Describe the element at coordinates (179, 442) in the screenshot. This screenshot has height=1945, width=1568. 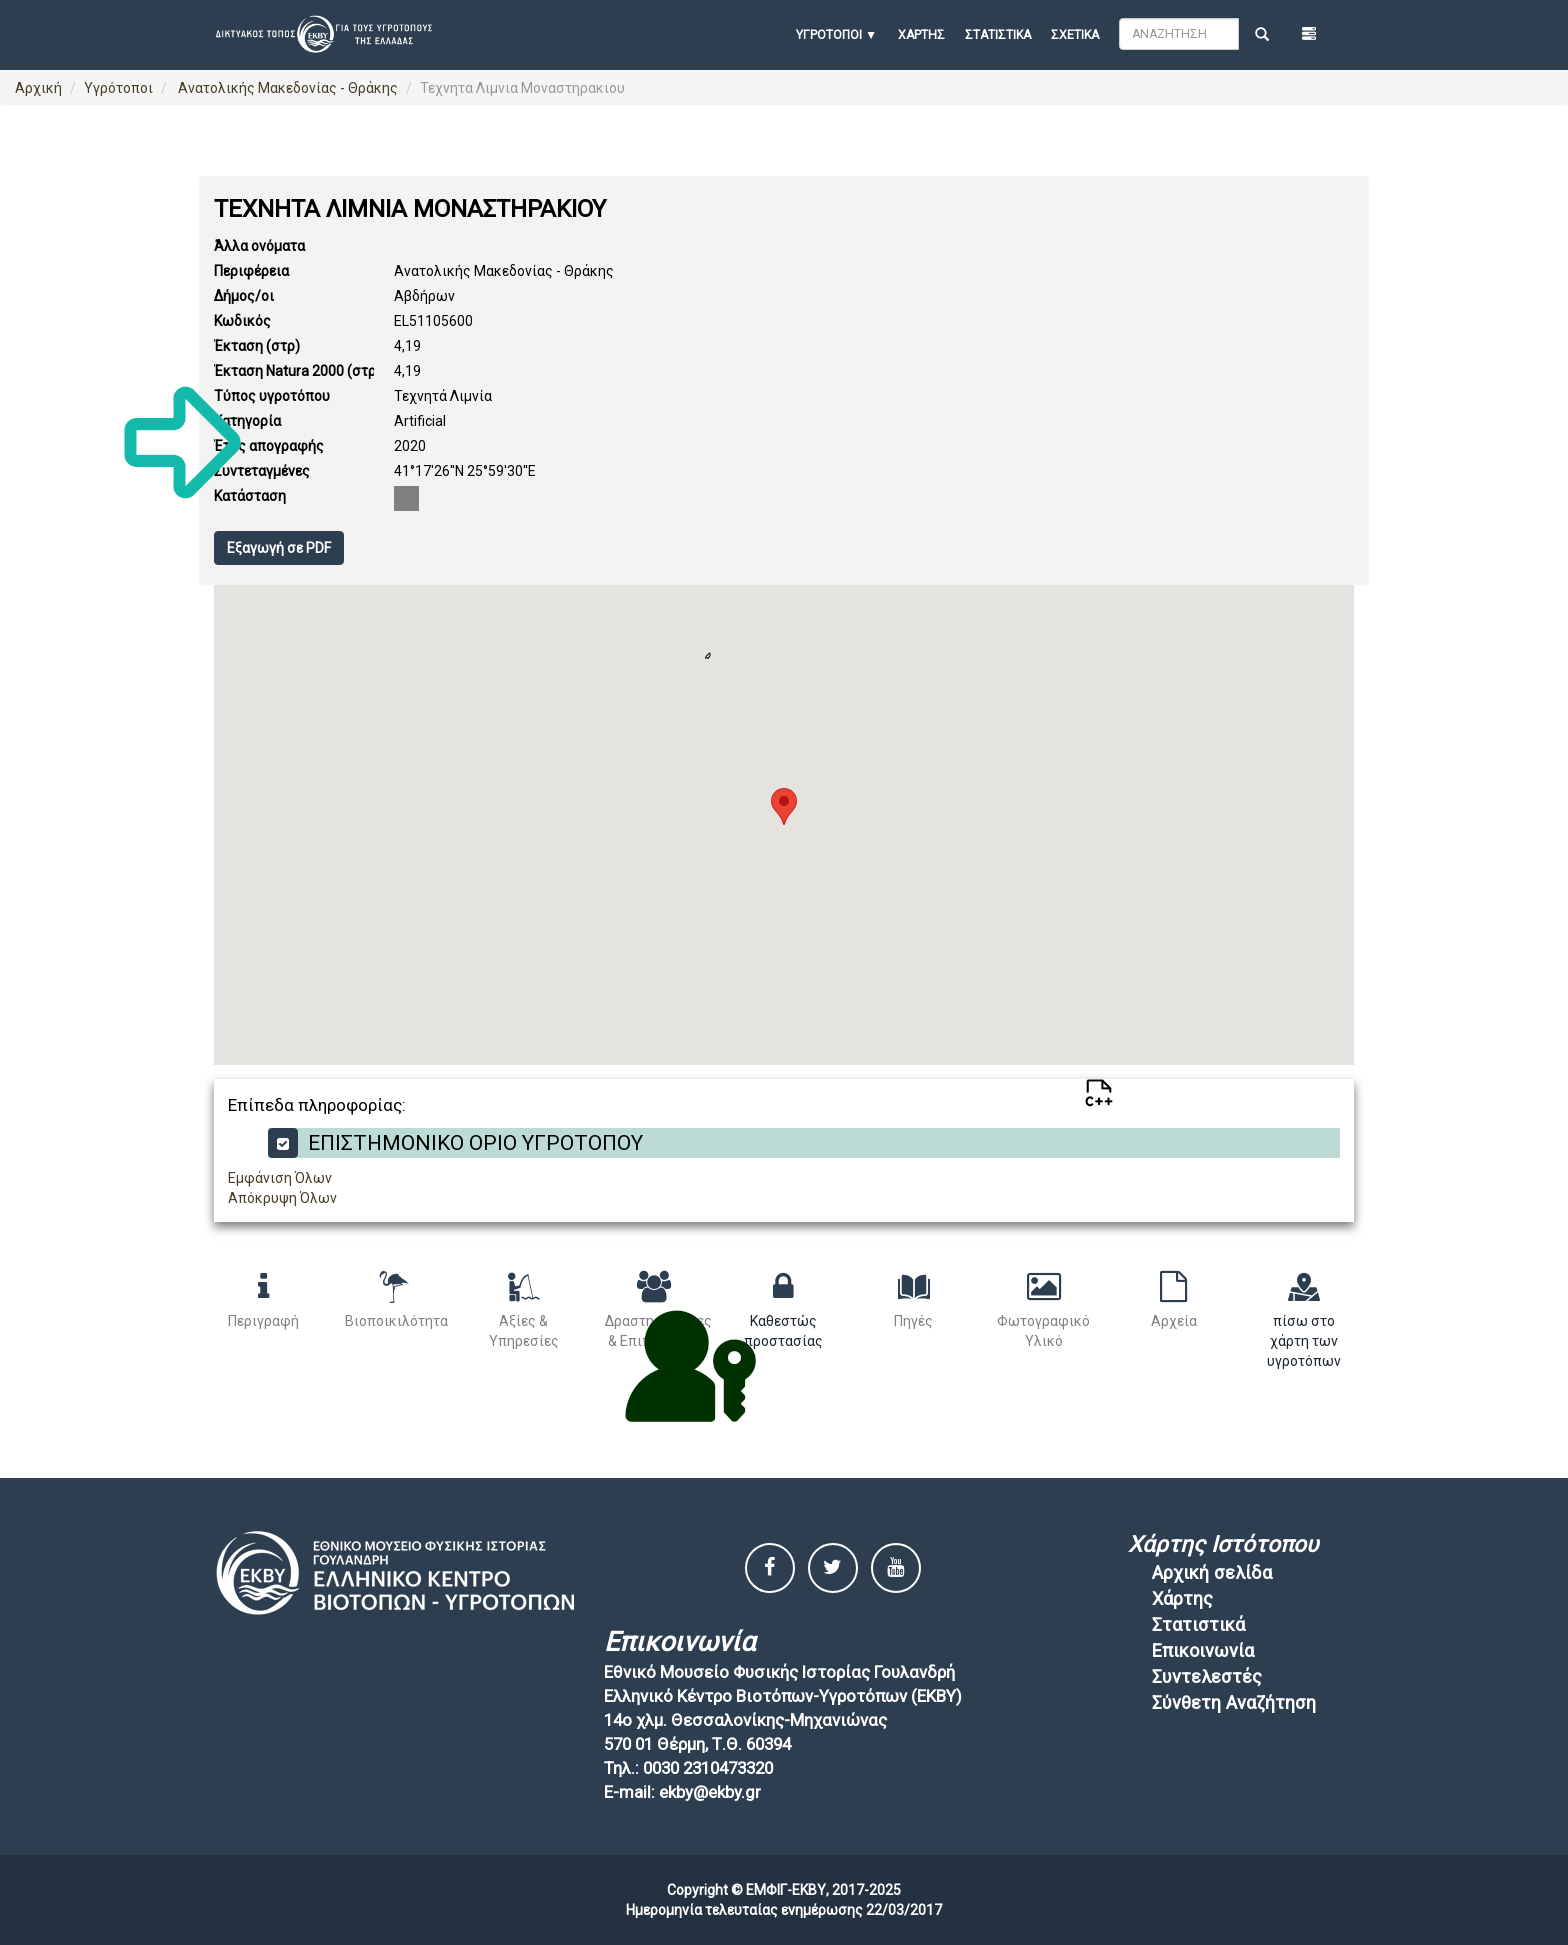
I see `navigate to the next item or step` at that location.